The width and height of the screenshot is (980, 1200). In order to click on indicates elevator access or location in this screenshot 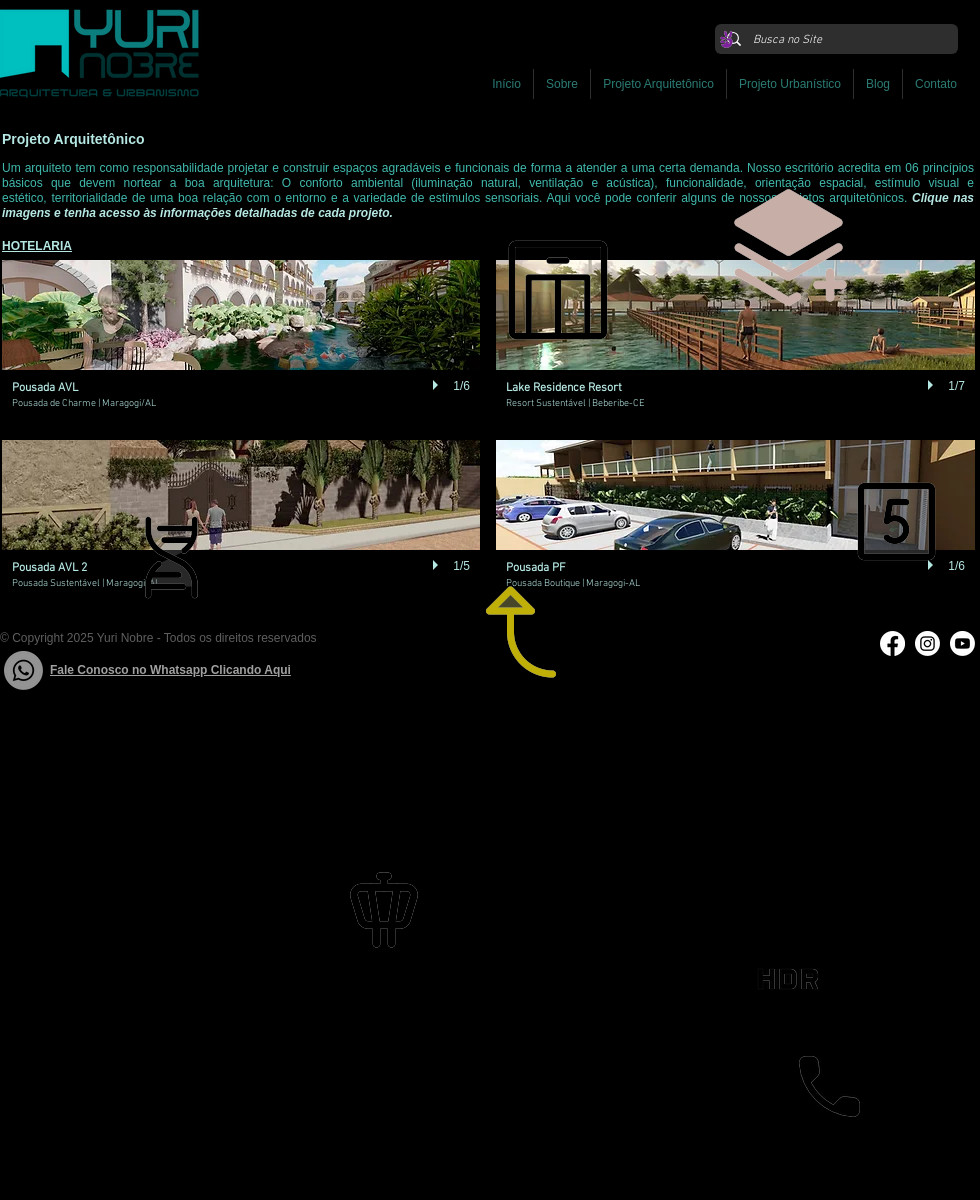, I will do `click(558, 290)`.